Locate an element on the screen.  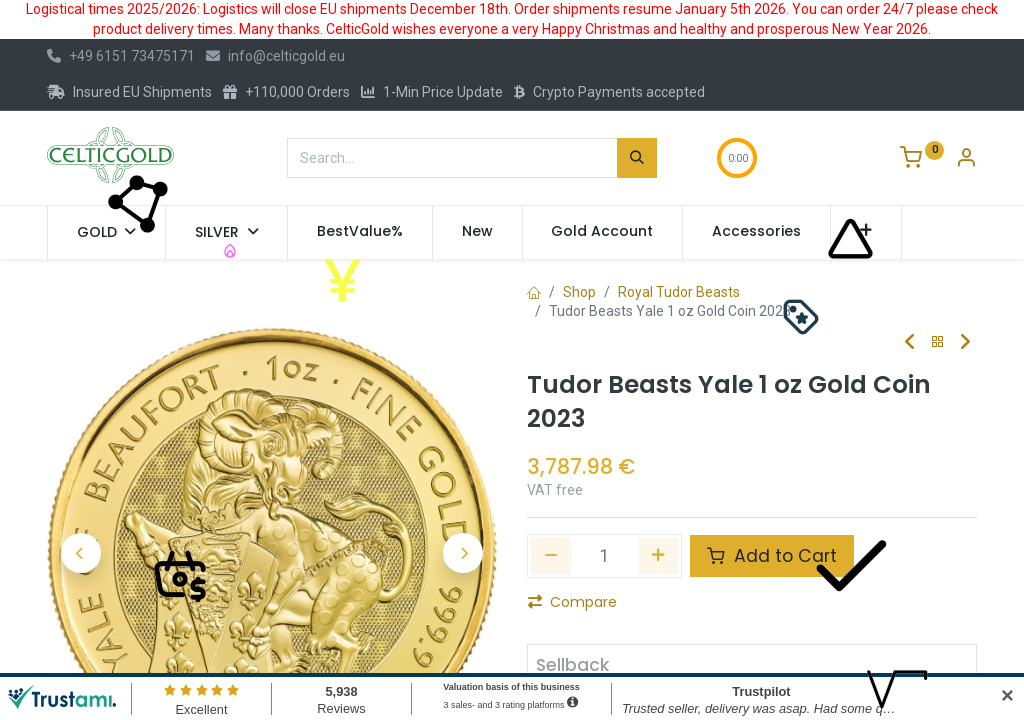
indicates a warning or caution state is located at coordinates (850, 239).